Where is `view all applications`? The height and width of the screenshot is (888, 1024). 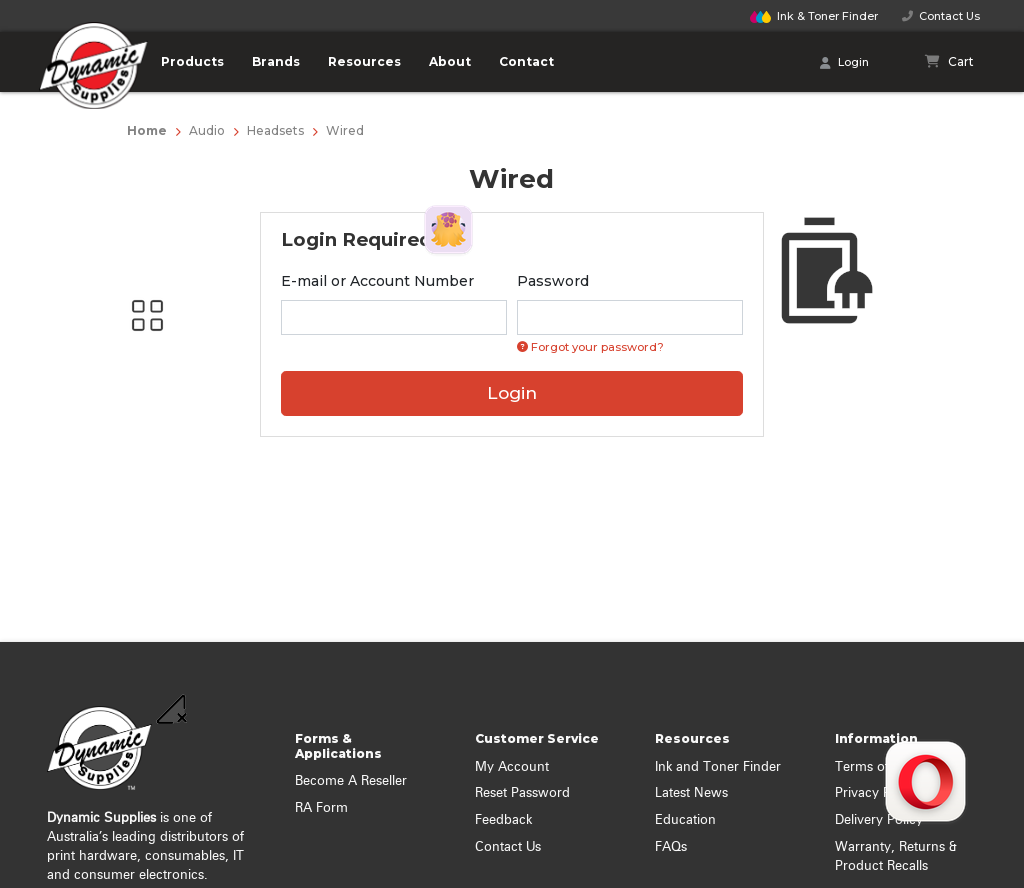
view all applications is located at coordinates (147, 315).